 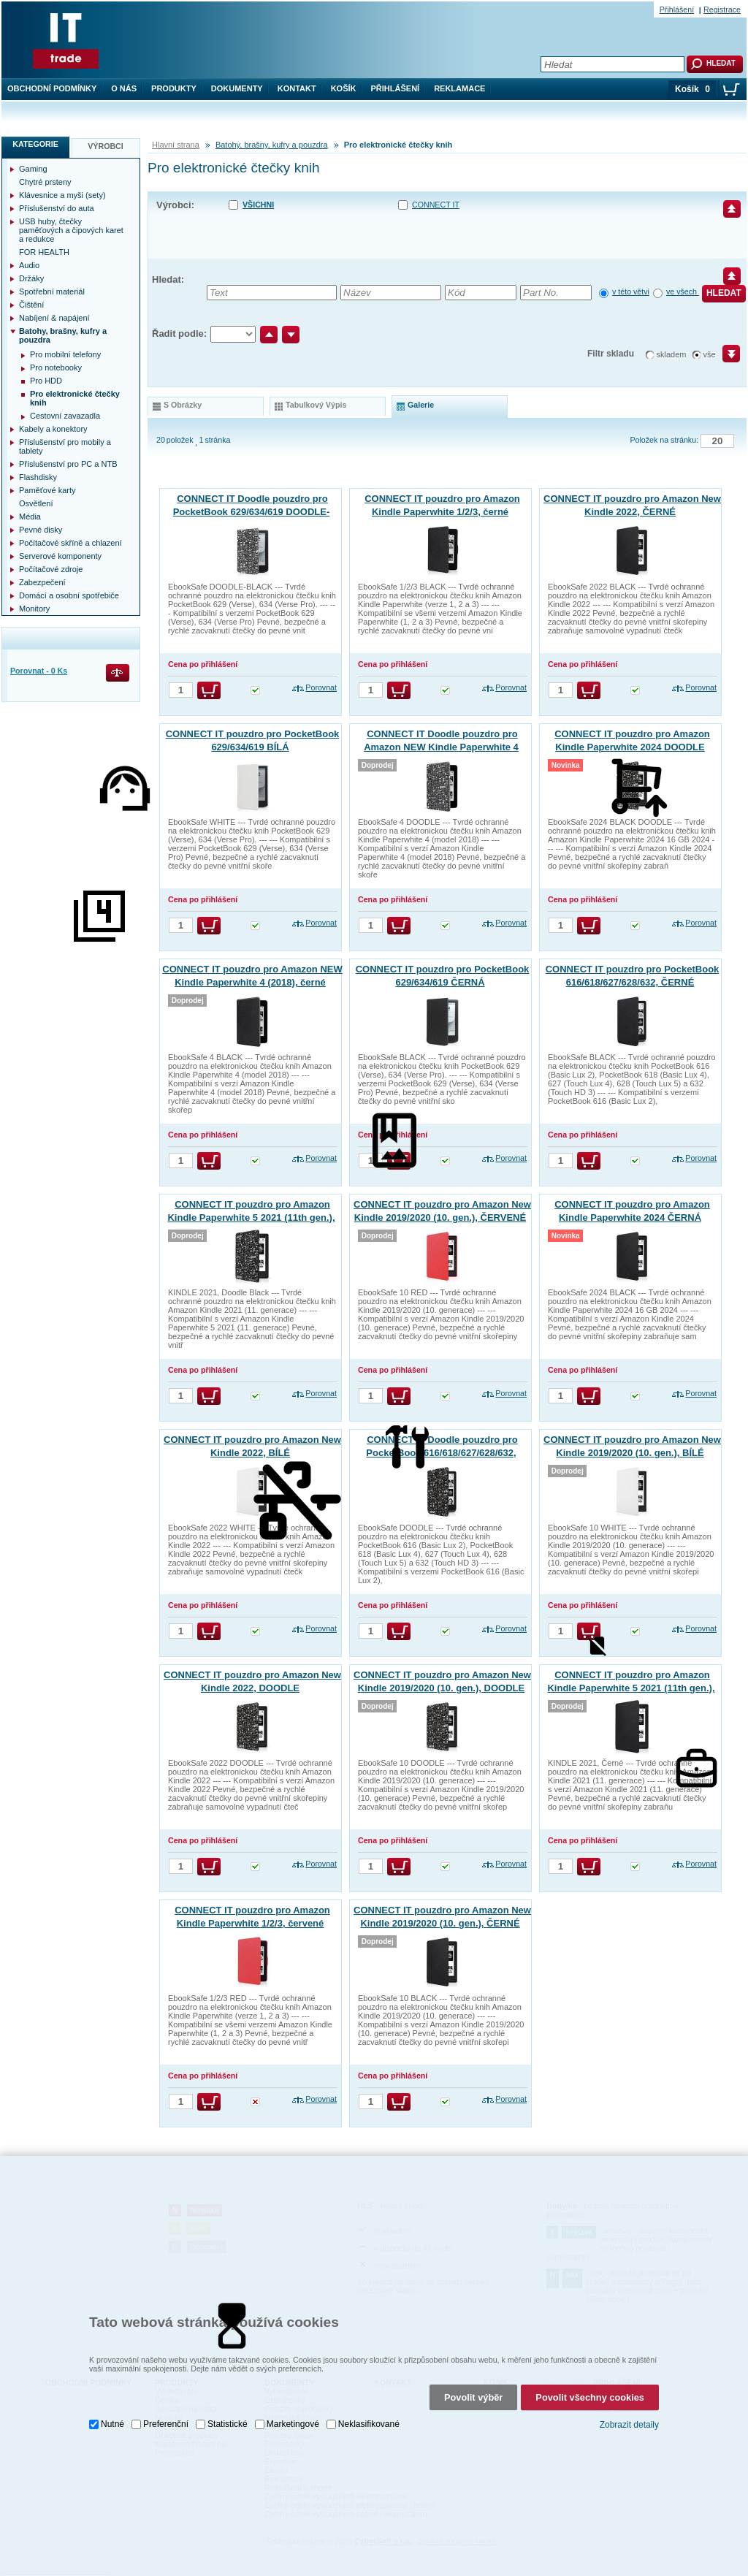 What do you see at coordinates (394, 1140) in the screenshot?
I see `open photo album` at bounding box center [394, 1140].